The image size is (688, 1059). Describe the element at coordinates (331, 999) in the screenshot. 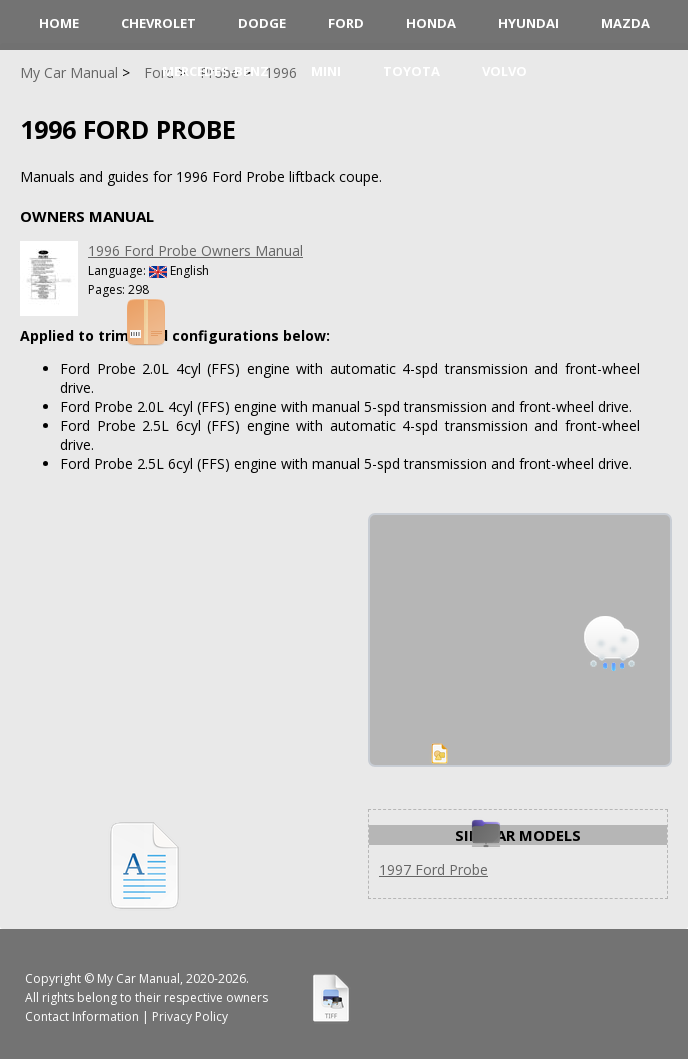

I see `a tiff image file` at that location.